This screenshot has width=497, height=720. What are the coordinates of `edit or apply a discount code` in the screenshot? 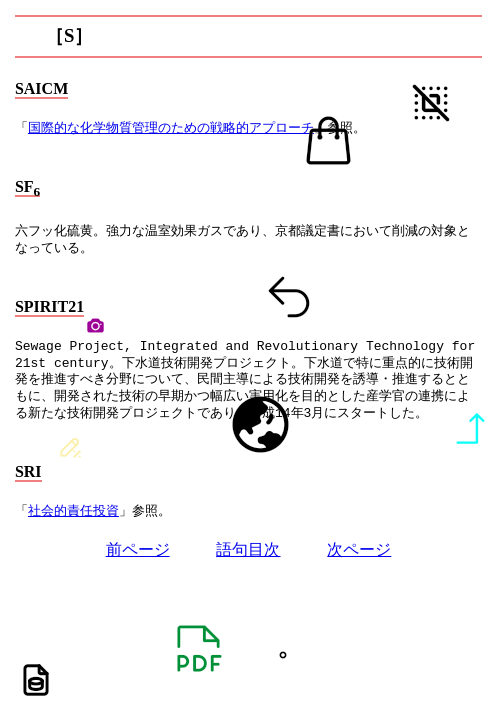 It's located at (70, 447).